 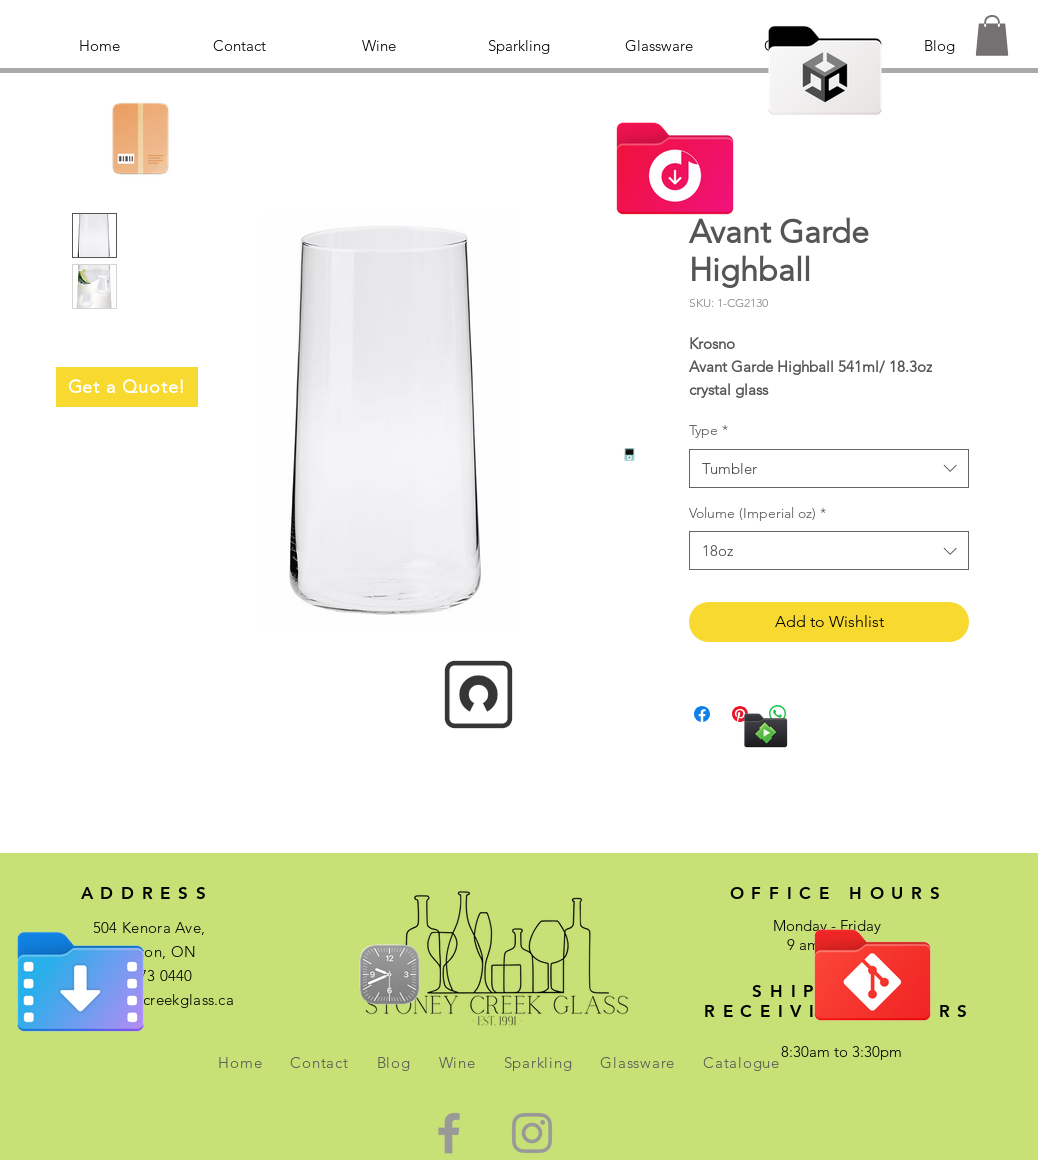 What do you see at coordinates (389, 974) in the screenshot?
I see `open the clock app` at bounding box center [389, 974].